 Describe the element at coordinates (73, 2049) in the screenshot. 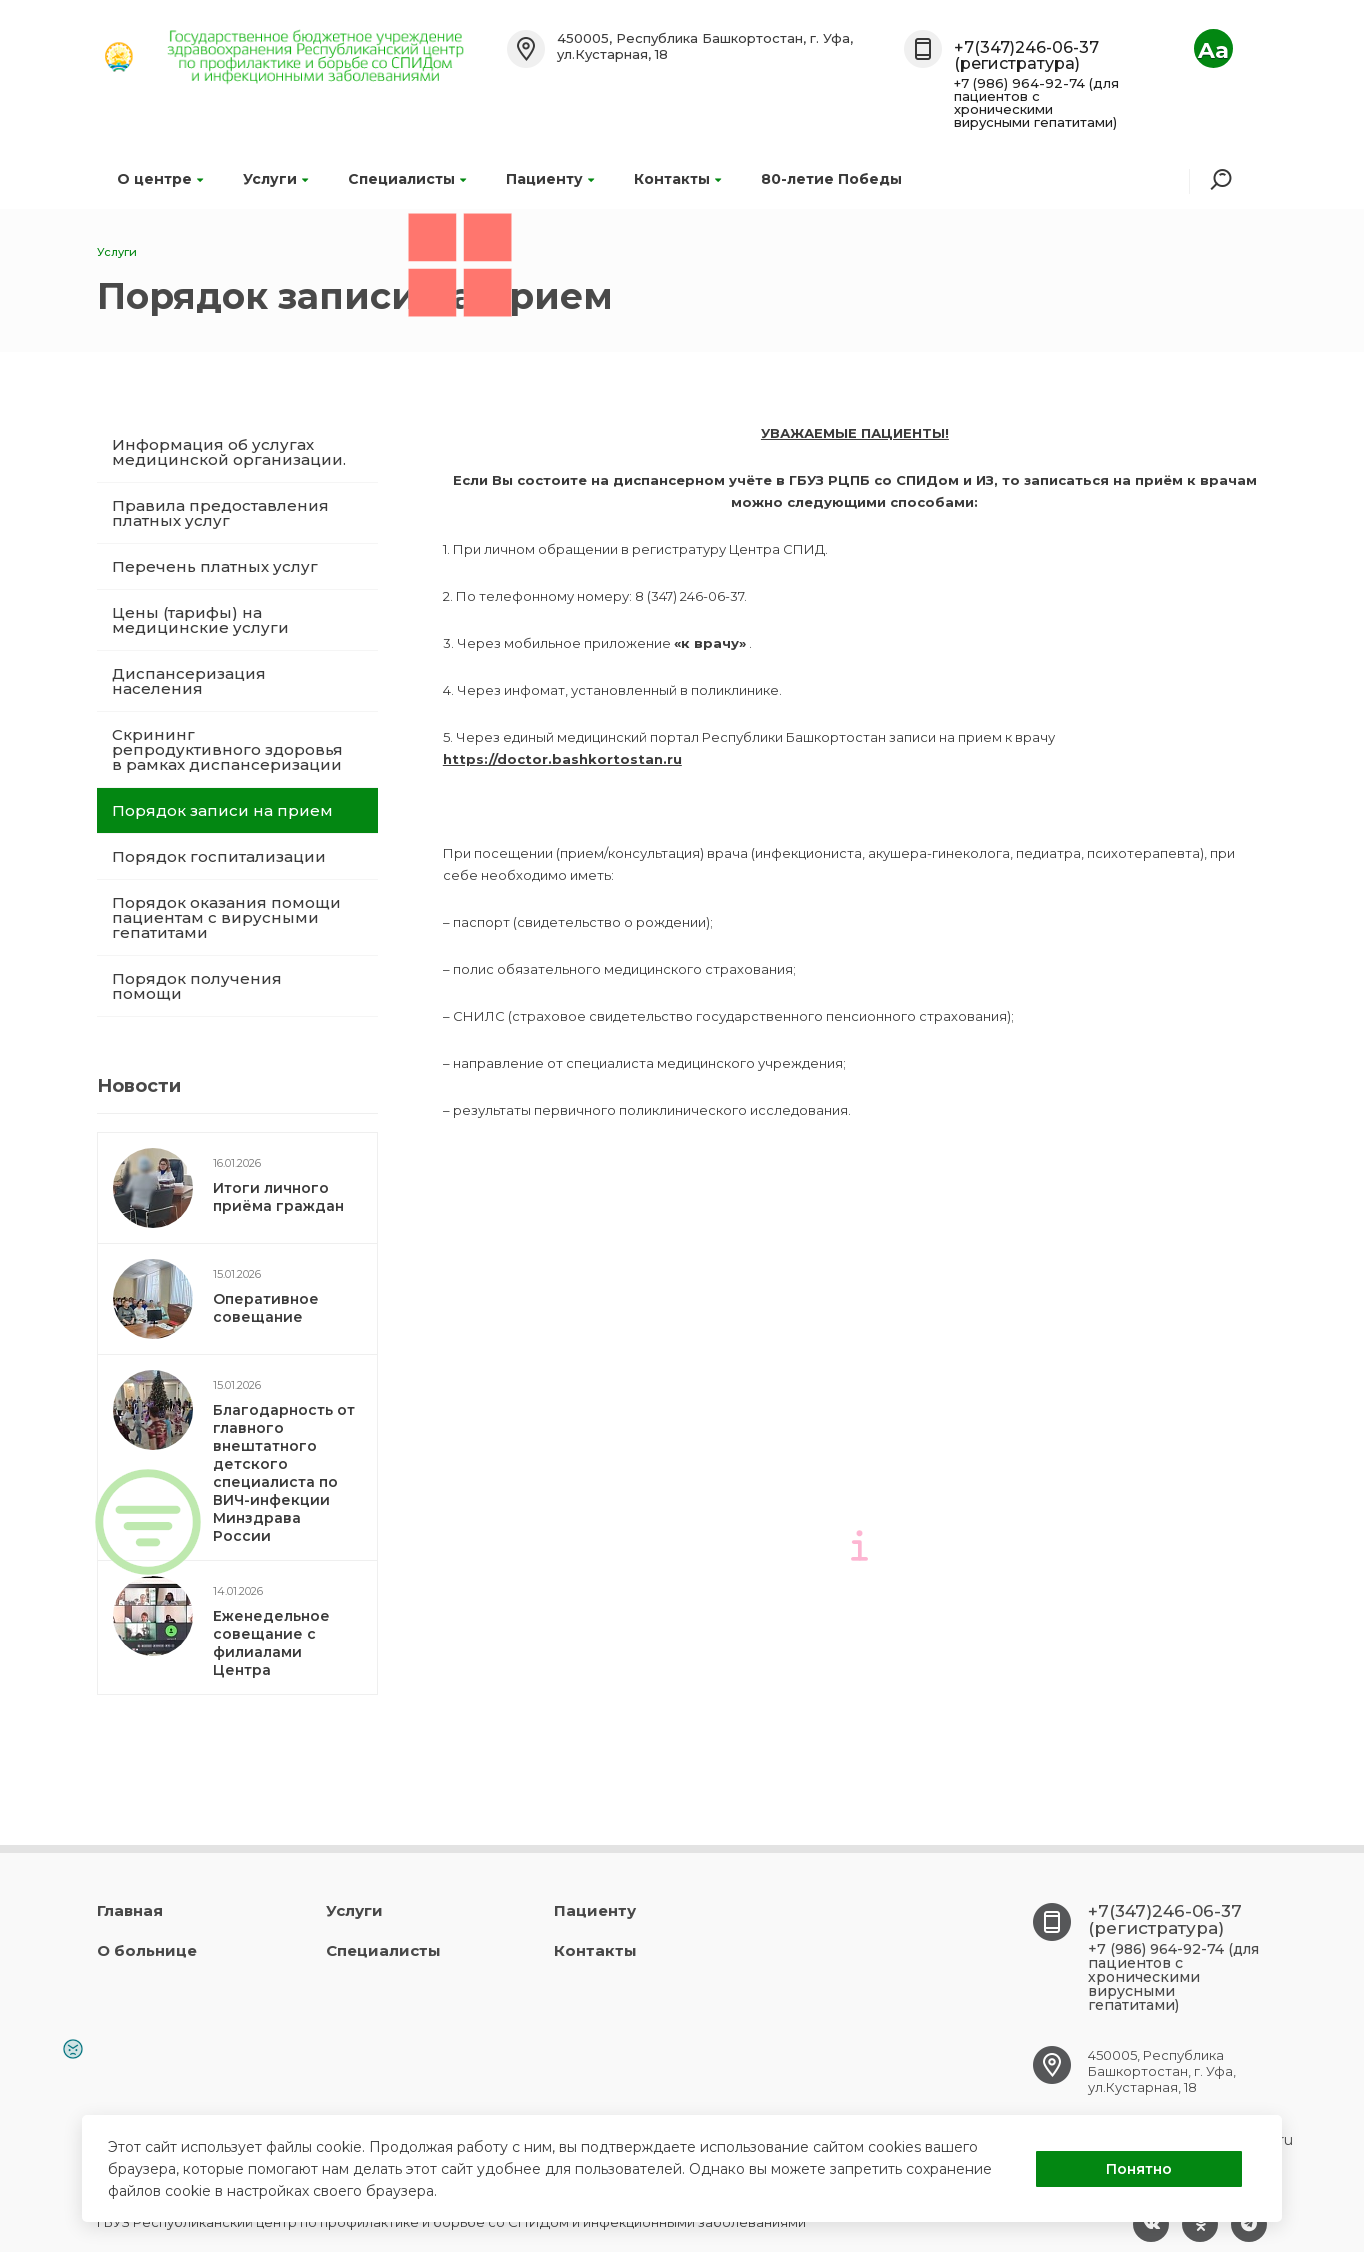

I see `react with anger to a post or message` at that location.